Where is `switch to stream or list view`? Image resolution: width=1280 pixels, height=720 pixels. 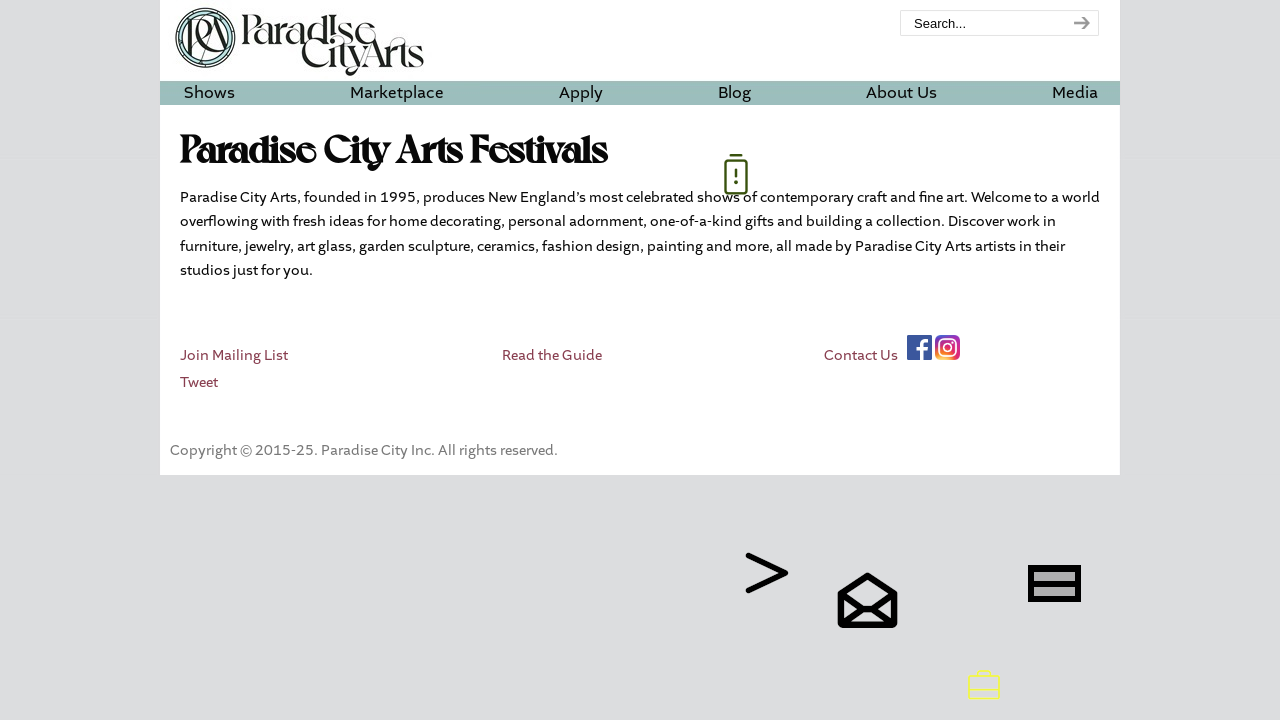 switch to stream or list view is located at coordinates (1053, 584).